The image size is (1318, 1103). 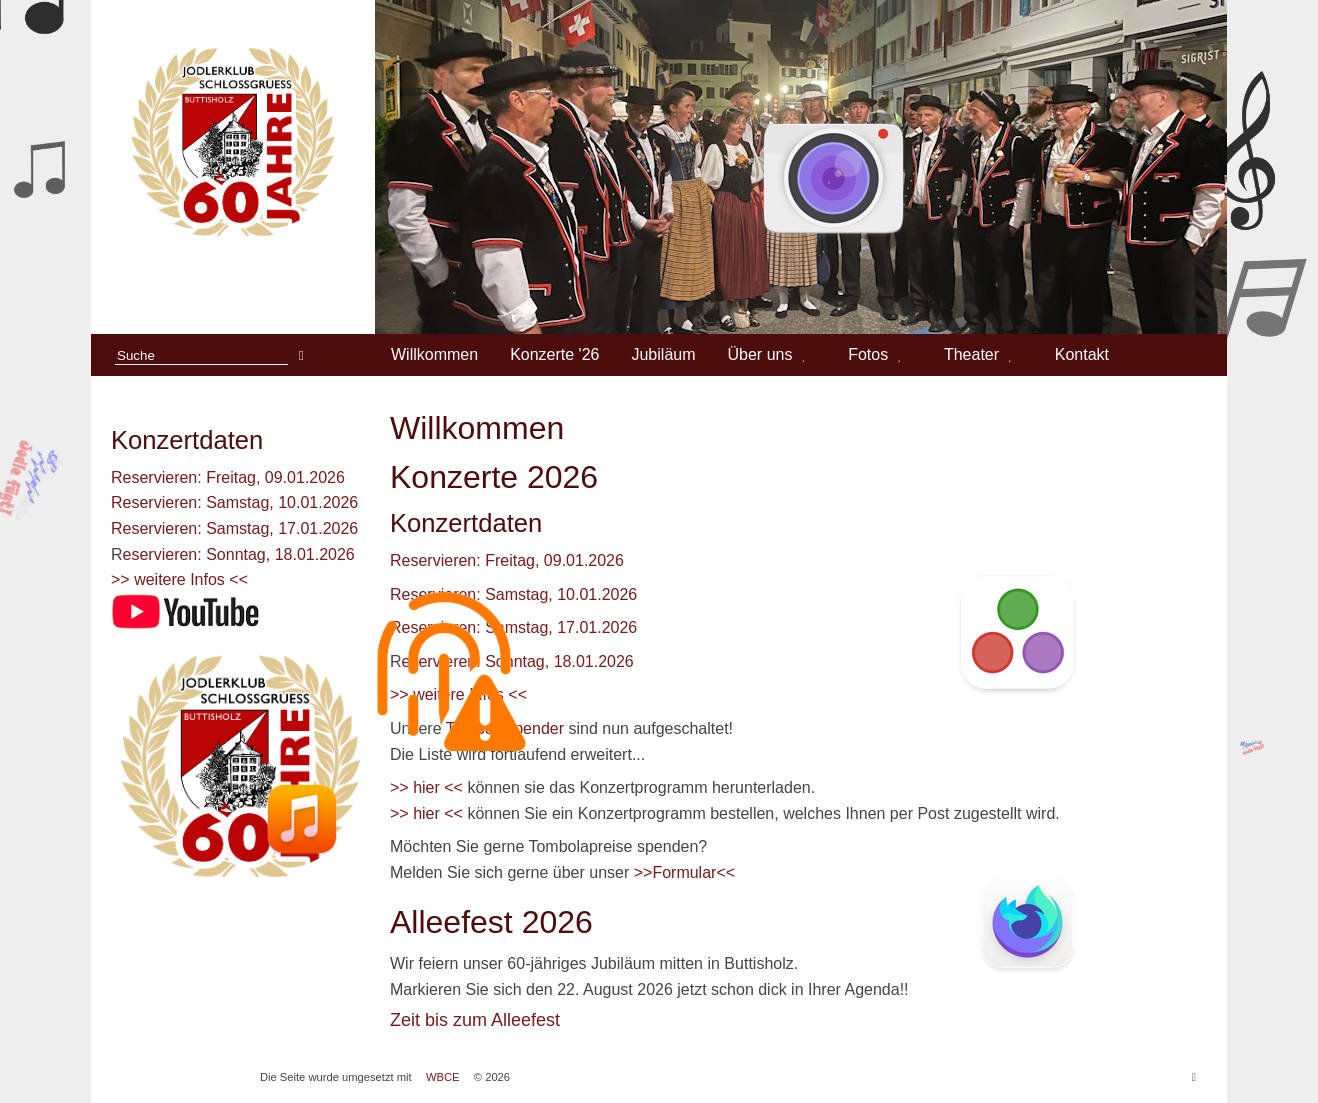 I want to click on fingerprint authentication error or failure, so click(x=451, y=671).